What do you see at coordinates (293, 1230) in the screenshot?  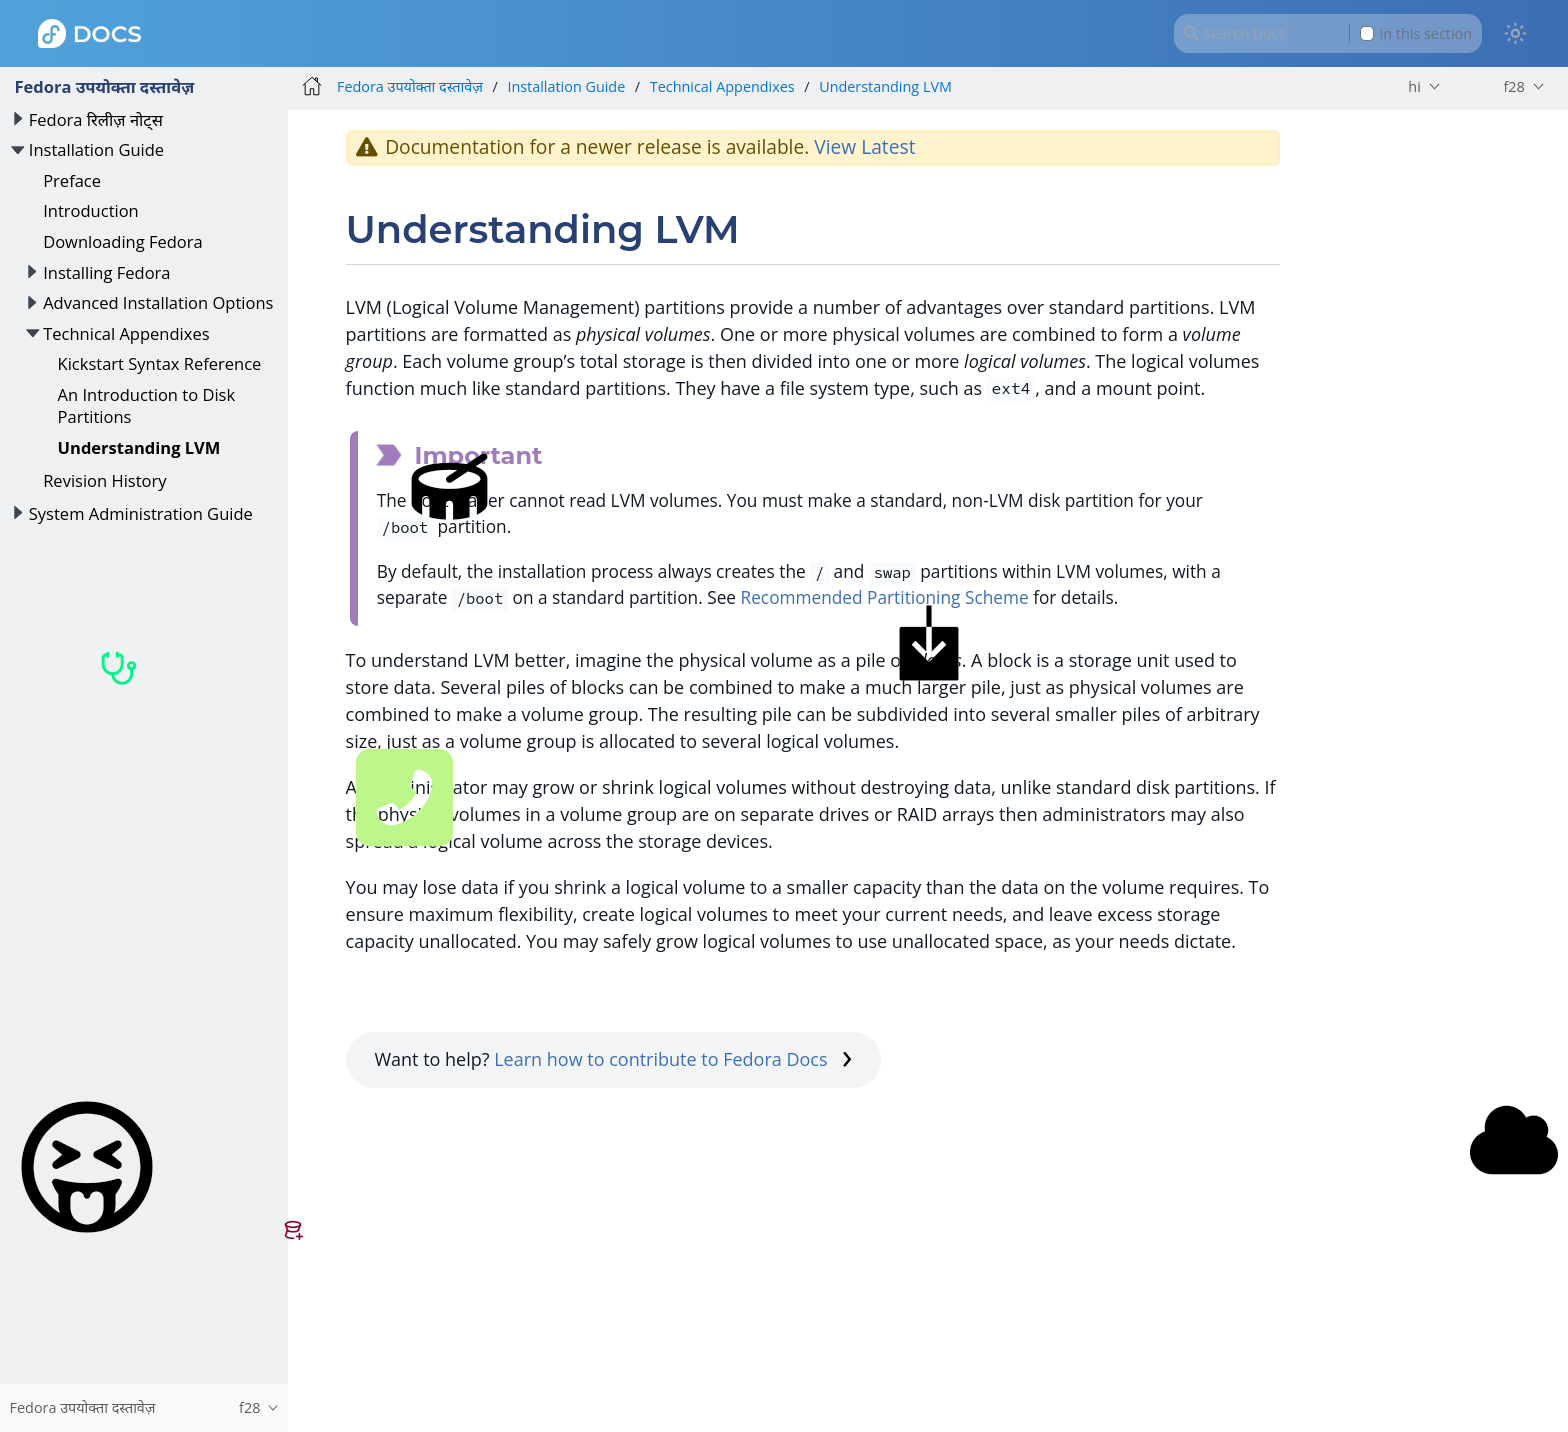 I see `add a new diabolo or juggling item` at bounding box center [293, 1230].